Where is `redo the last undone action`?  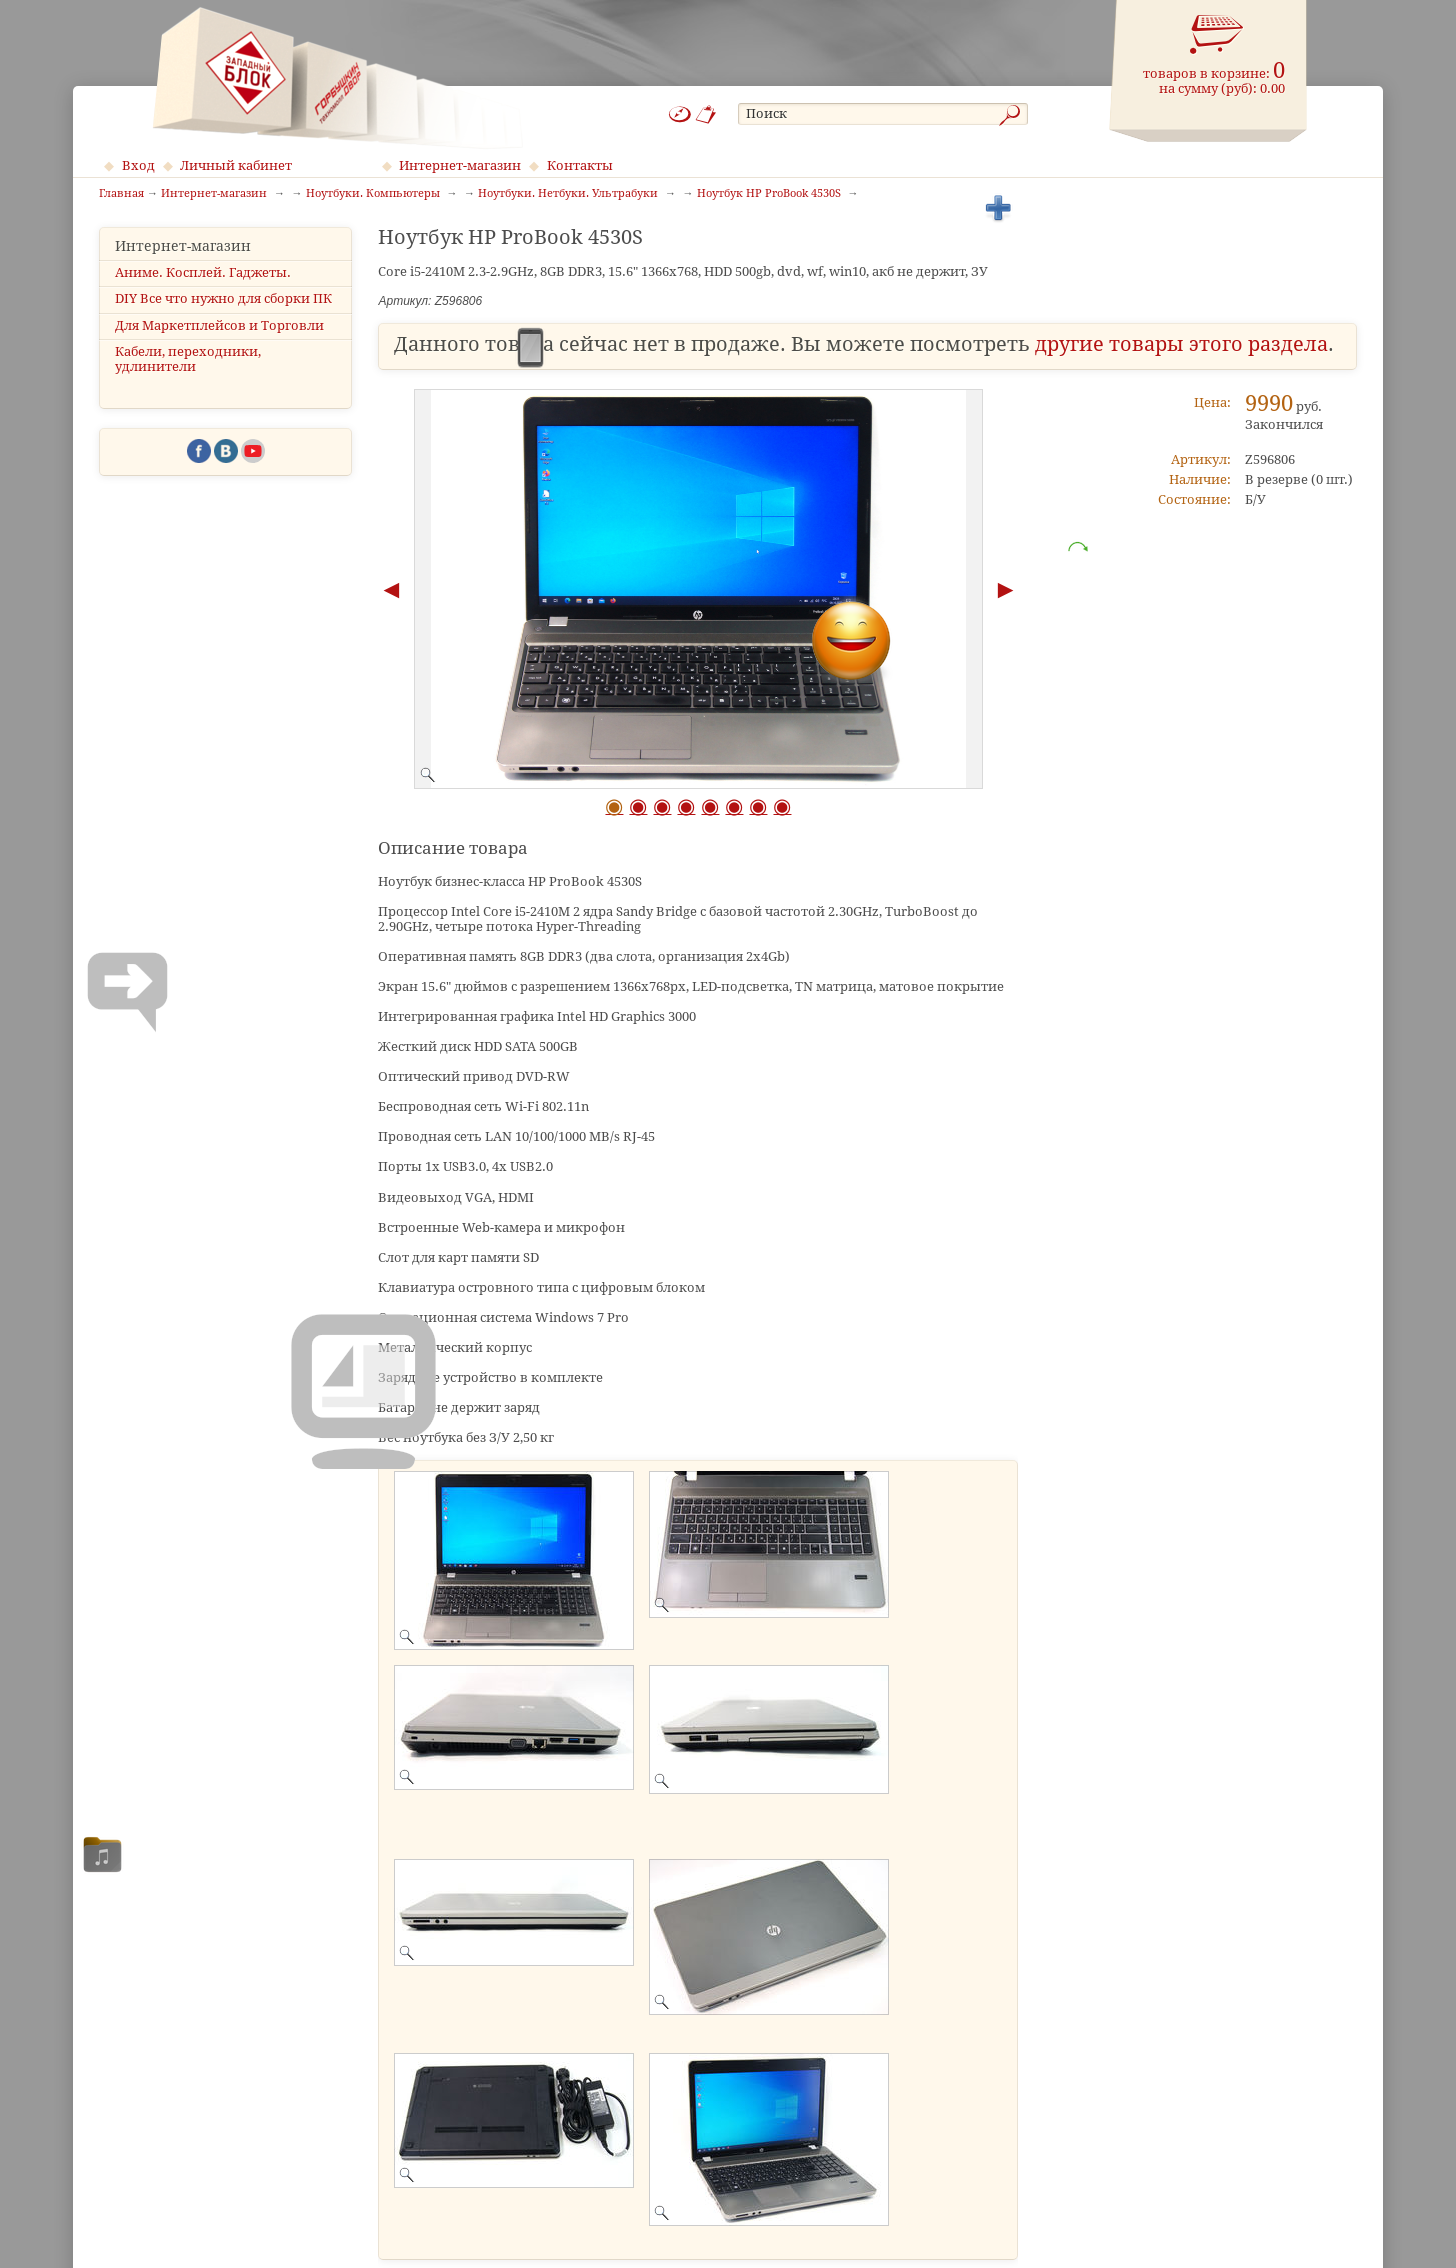
redo the last undone action is located at coordinates (1077, 546).